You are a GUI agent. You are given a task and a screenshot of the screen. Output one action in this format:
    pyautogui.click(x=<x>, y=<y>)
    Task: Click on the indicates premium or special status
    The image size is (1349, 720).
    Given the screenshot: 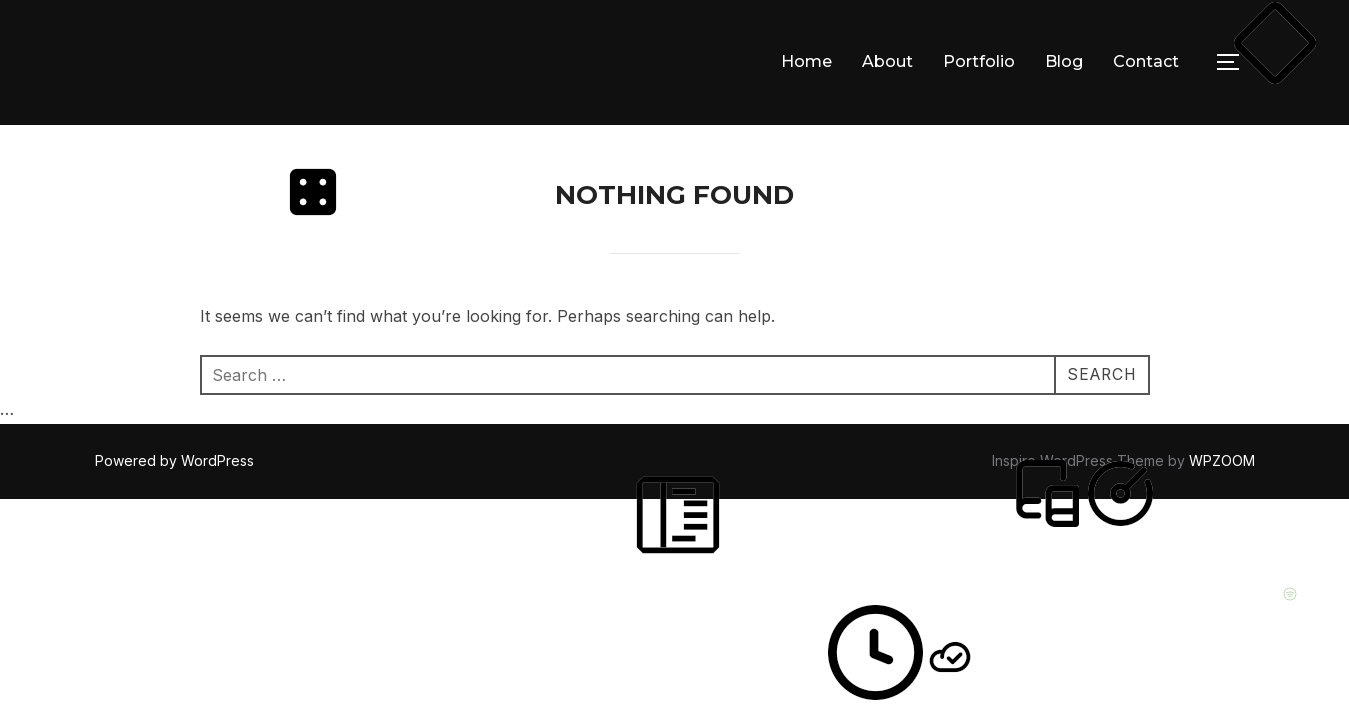 What is the action you would take?
    pyautogui.click(x=1275, y=43)
    